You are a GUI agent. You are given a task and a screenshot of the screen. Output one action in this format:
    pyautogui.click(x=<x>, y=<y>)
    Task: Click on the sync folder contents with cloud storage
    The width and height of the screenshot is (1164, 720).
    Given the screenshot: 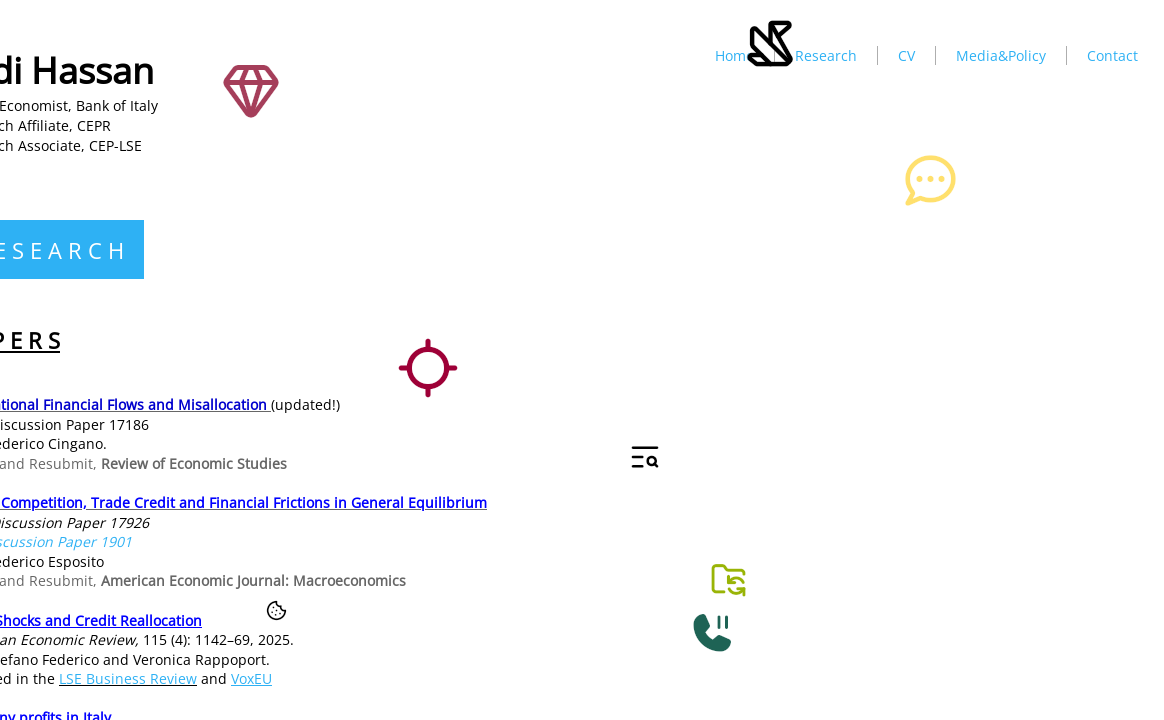 What is the action you would take?
    pyautogui.click(x=728, y=579)
    